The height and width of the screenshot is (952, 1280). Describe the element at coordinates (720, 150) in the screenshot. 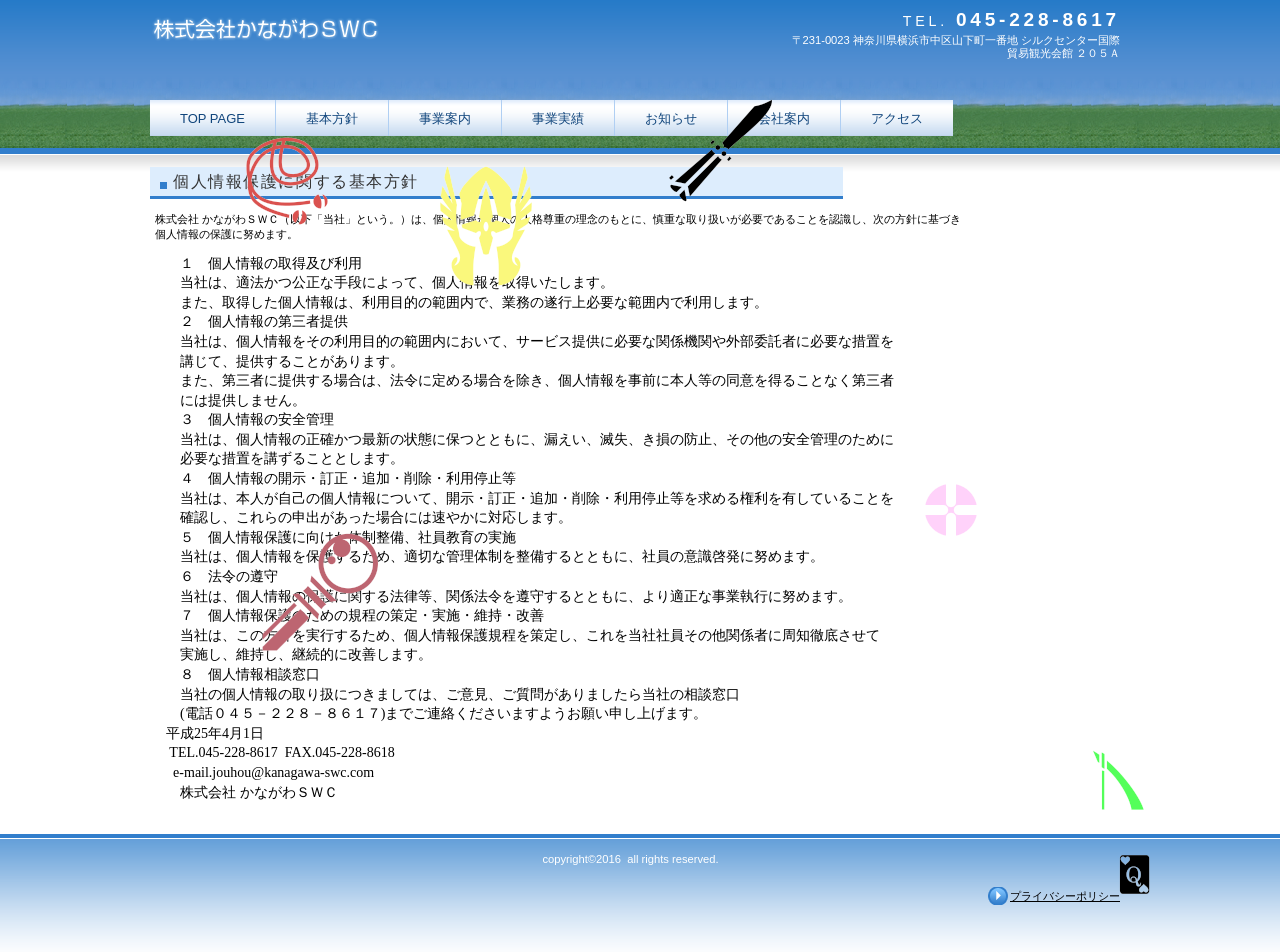

I see `select butterfly knife weapon or tool` at that location.